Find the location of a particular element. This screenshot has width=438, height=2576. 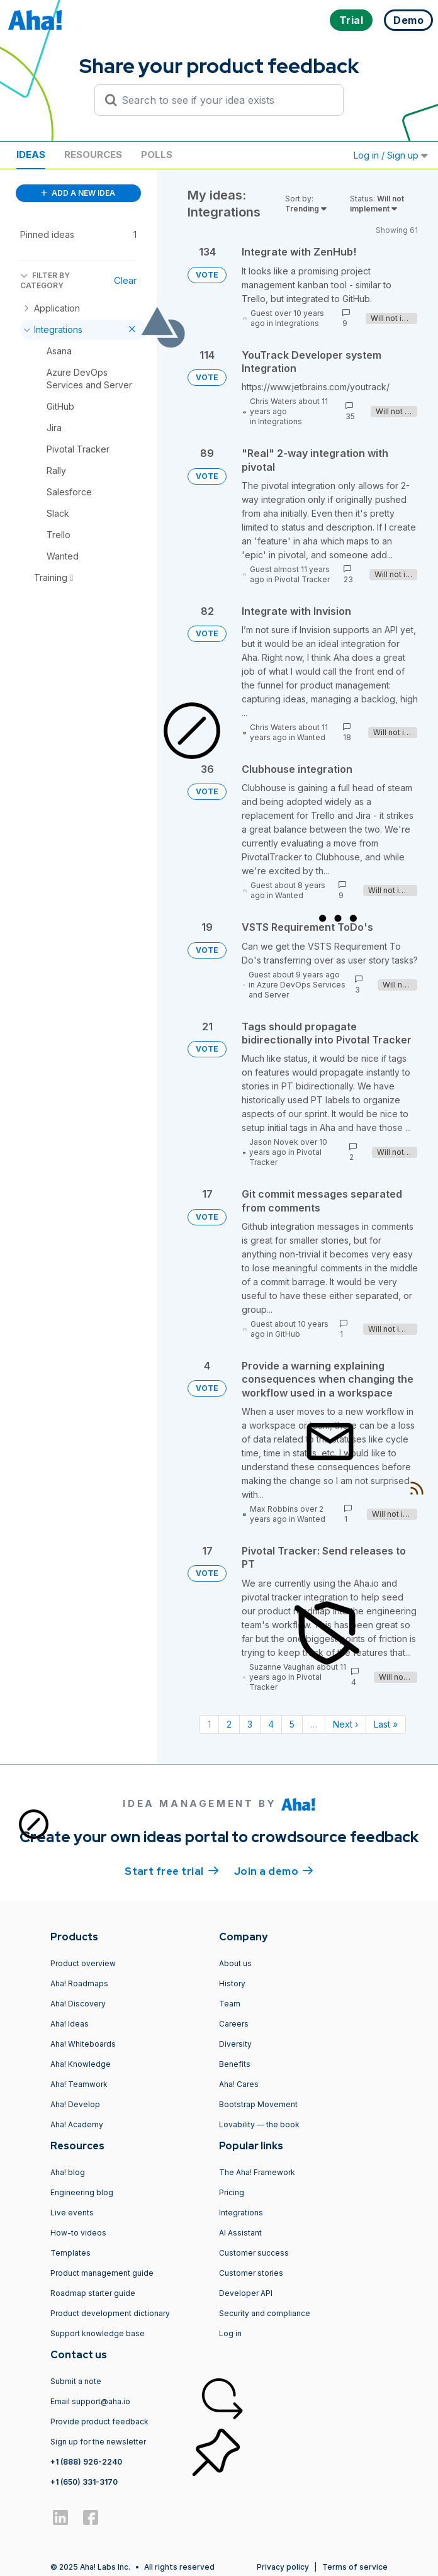

access shape tools or drawing options is located at coordinates (164, 328).